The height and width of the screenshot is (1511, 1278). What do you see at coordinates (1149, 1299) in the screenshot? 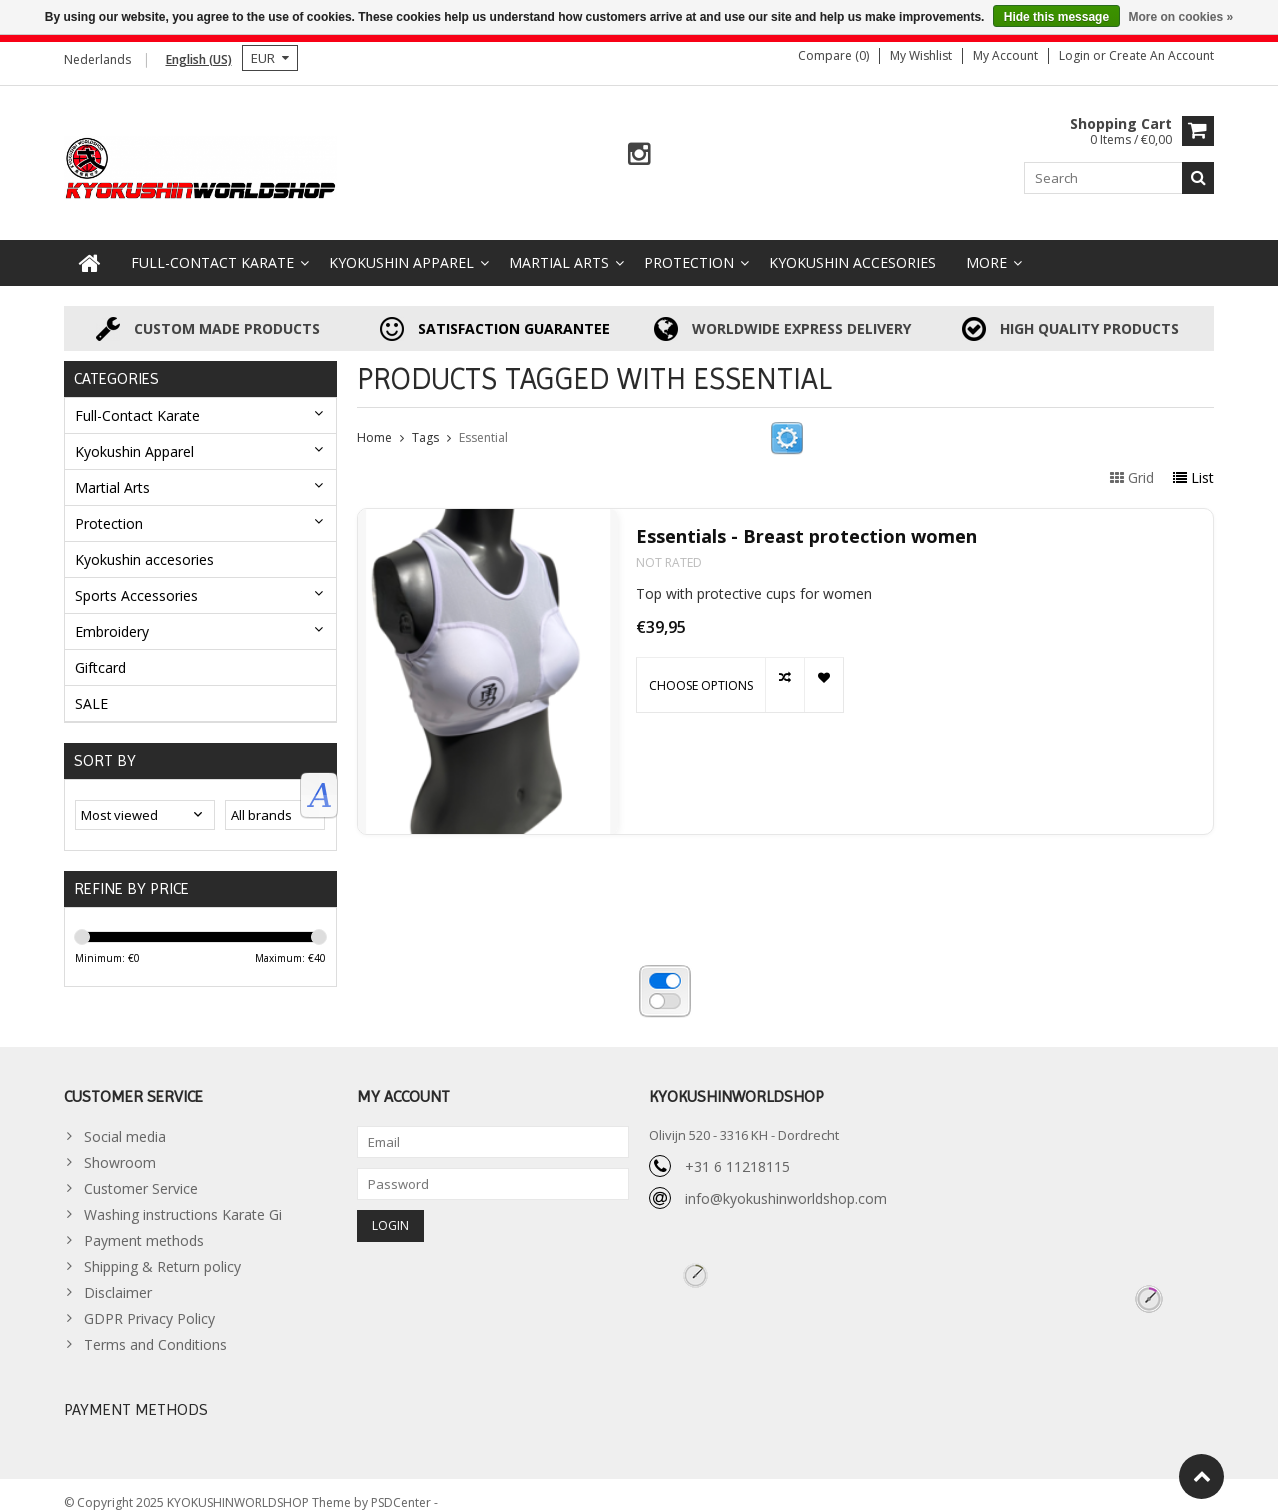
I see `open sysprof system profiler application` at bounding box center [1149, 1299].